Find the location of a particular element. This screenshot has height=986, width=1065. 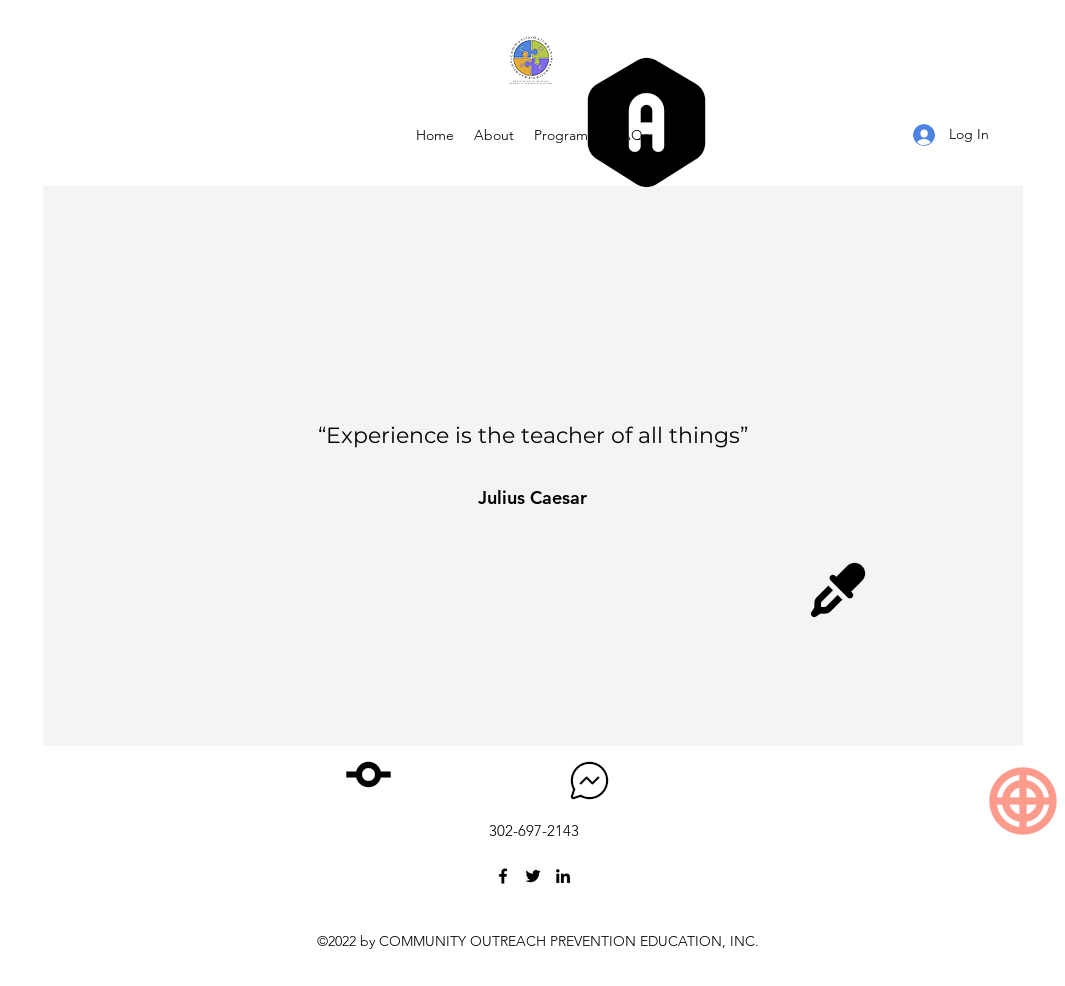

select option A in a multiple choice interface is located at coordinates (646, 122).